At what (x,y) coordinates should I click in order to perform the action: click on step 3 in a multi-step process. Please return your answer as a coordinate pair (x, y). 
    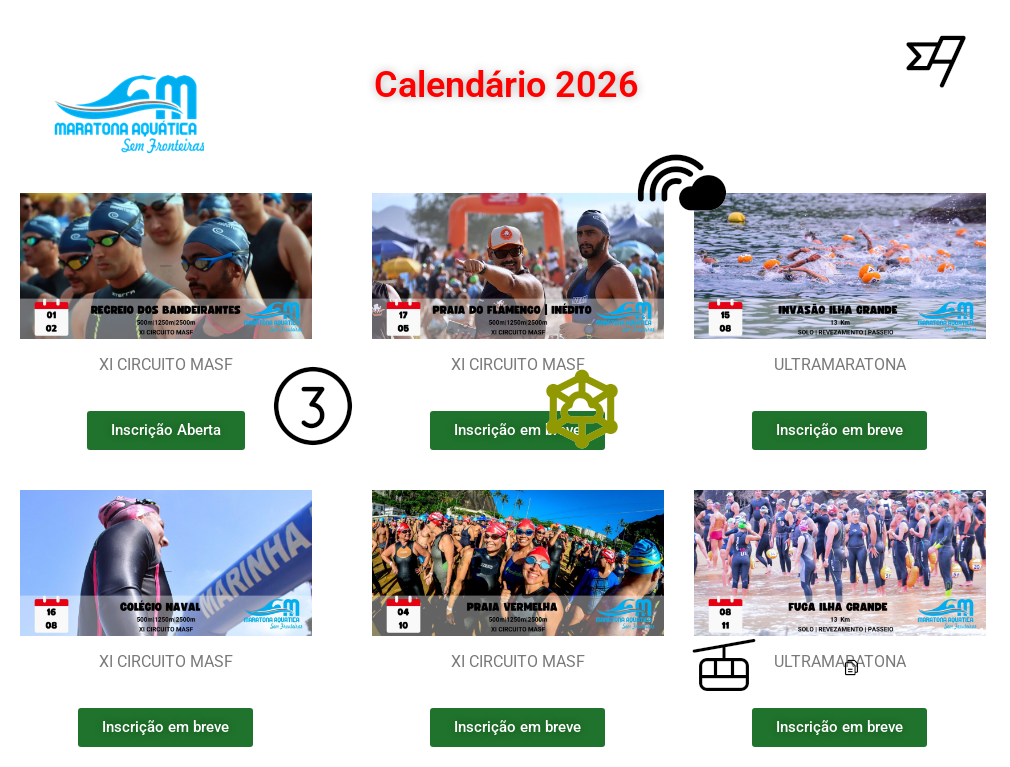
    Looking at the image, I should click on (313, 406).